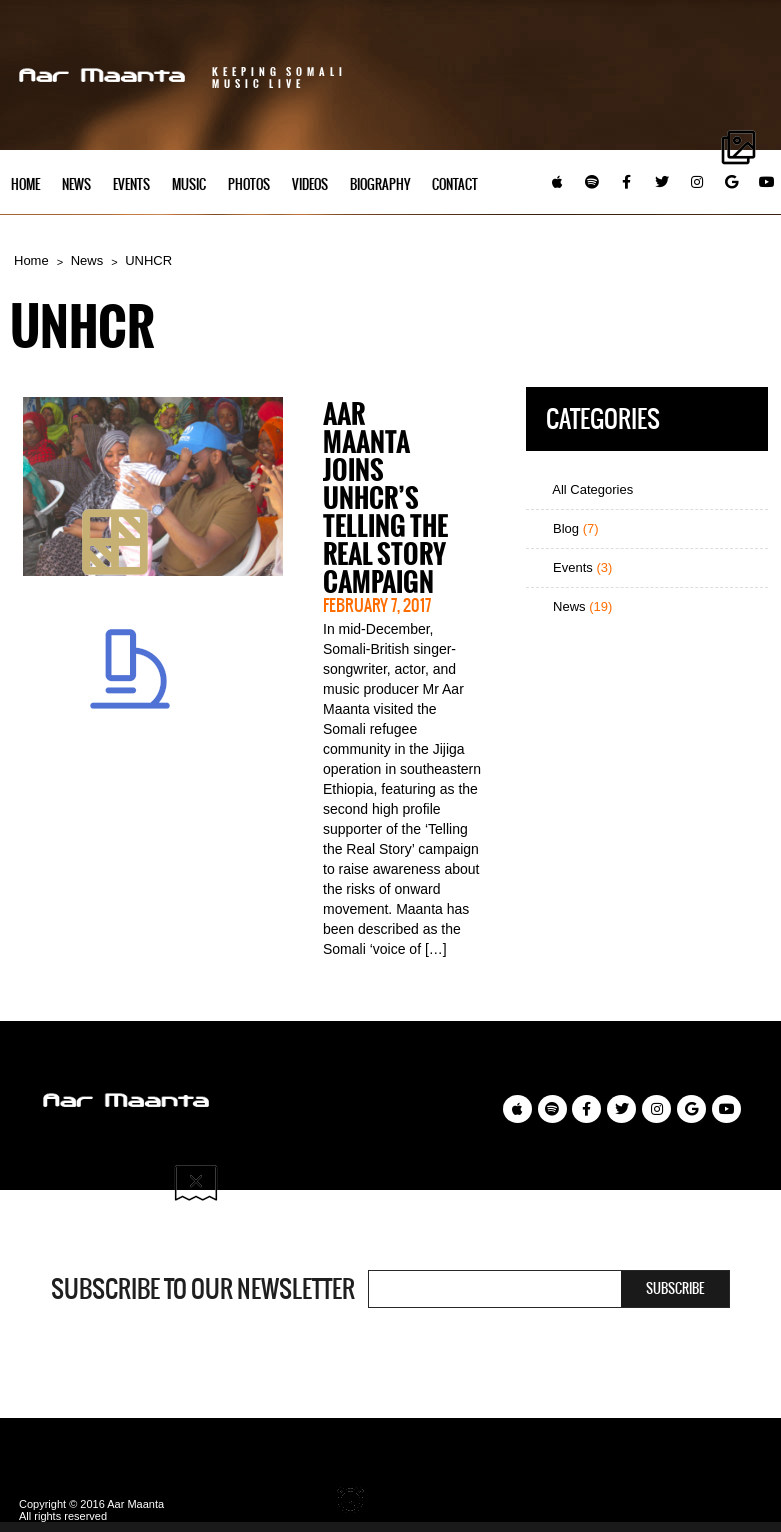  Describe the element at coordinates (130, 672) in the screenshot. I see `access research or lab tools` at that location.